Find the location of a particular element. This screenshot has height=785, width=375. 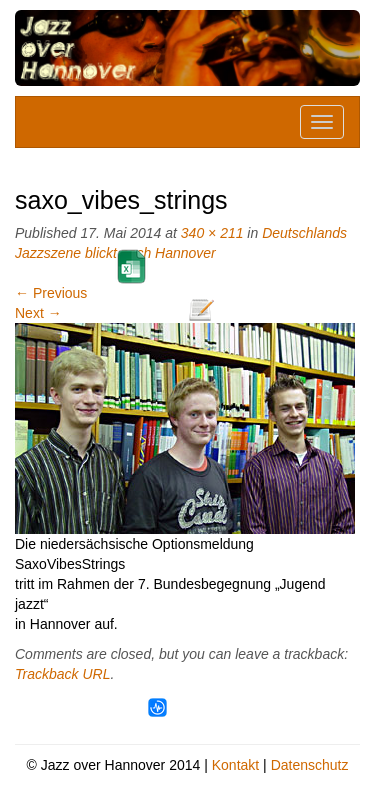

open text editor application is located at coordinates (201, 309).